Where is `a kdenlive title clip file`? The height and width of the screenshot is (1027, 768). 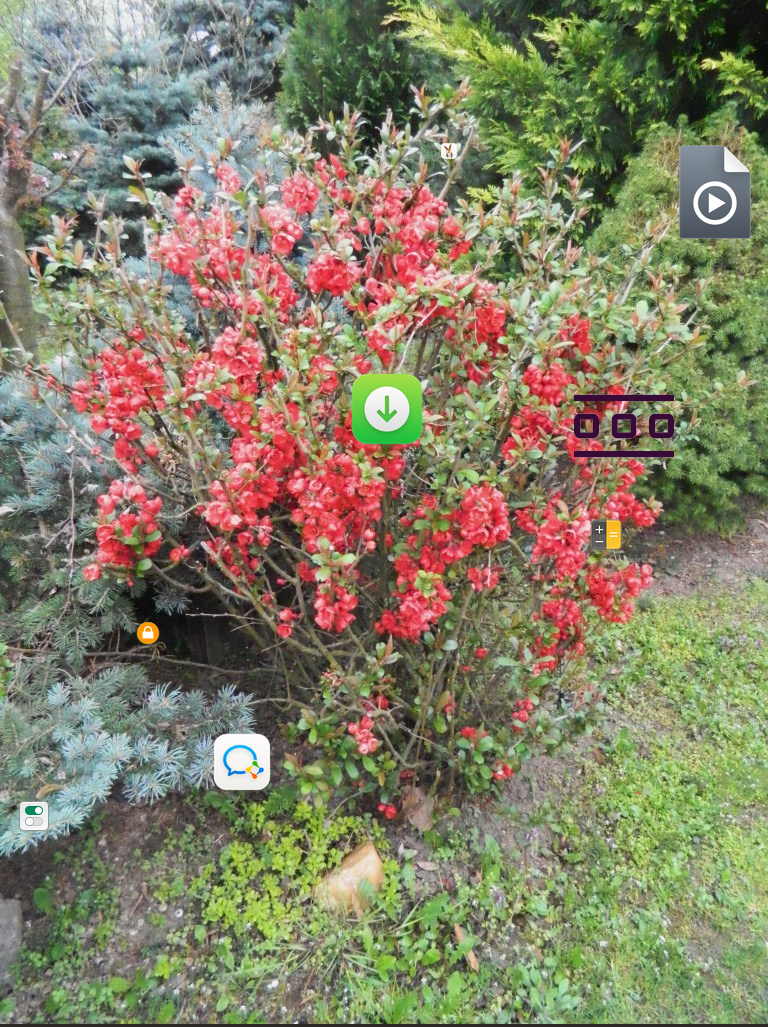 a kdenlive title clip file is located at coordinates (715, 194).